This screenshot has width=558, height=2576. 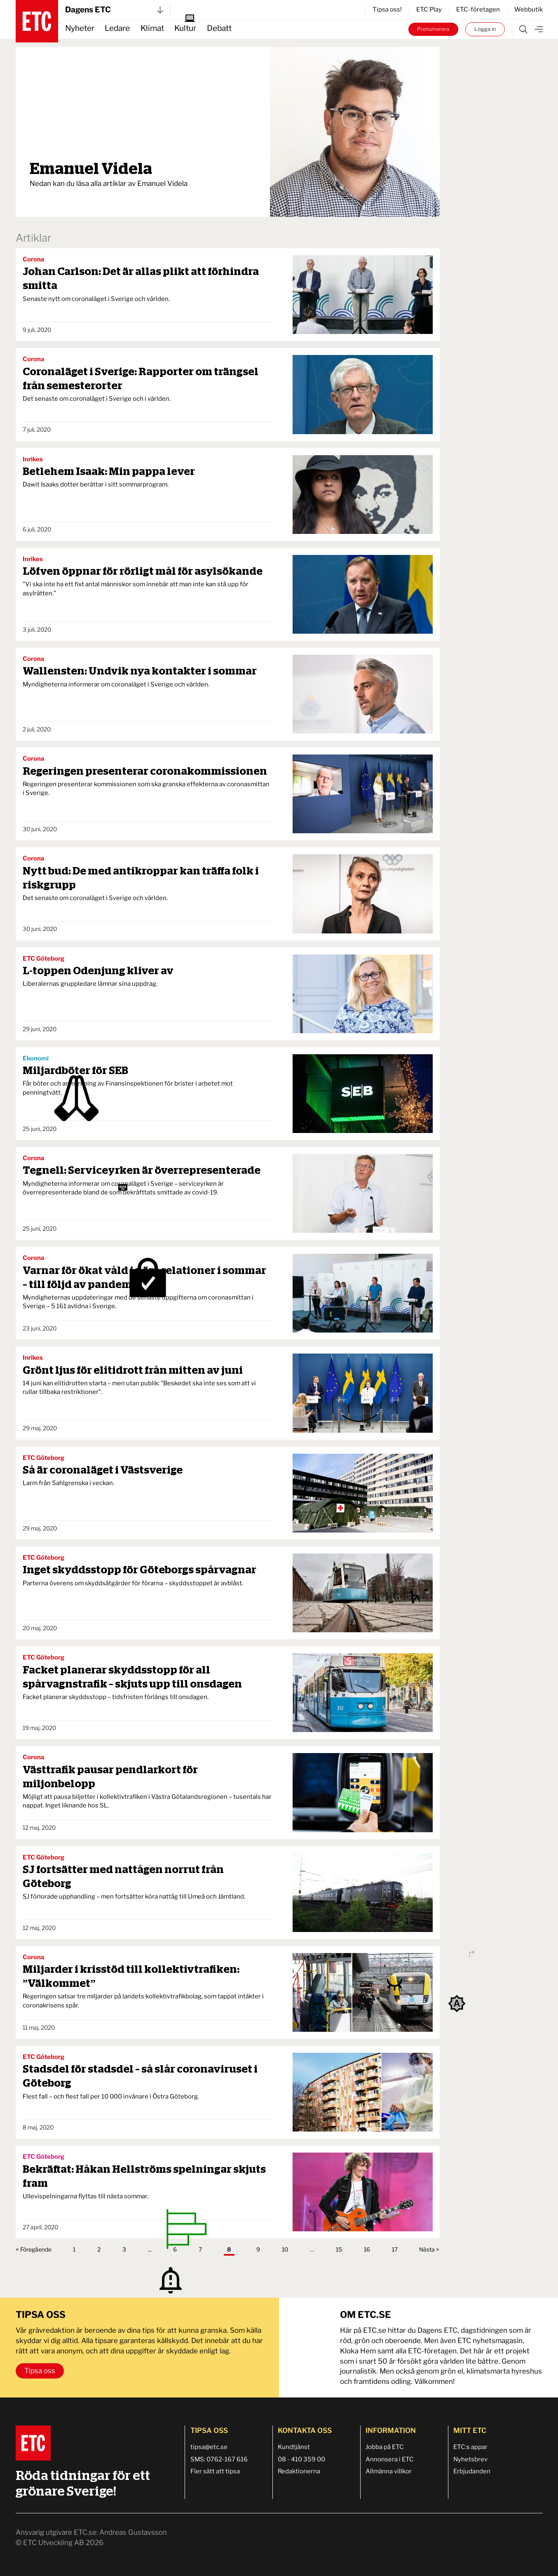 I want to click on order confirmed or purchase complete, so click(x=148, y=1277).